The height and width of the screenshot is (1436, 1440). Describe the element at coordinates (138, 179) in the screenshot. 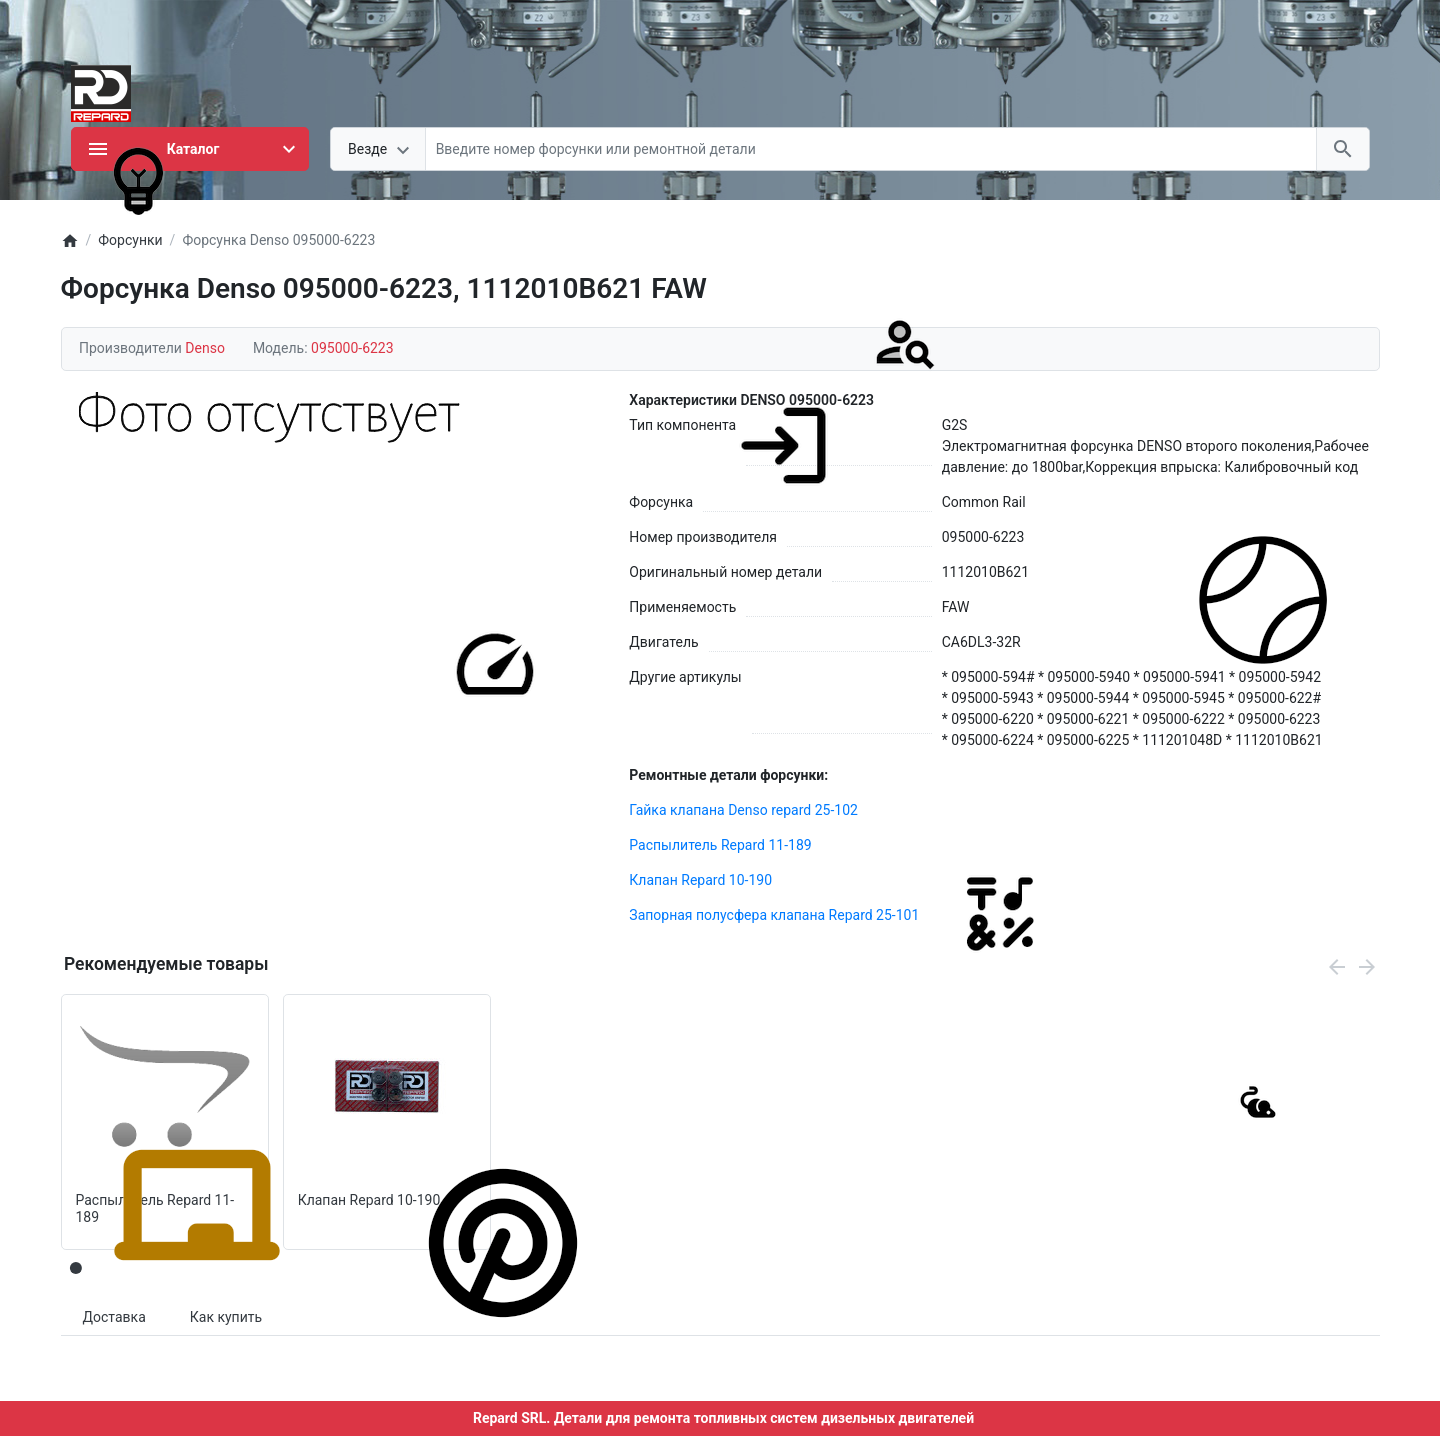

I see `access tips or helpful suggestions` at that location.